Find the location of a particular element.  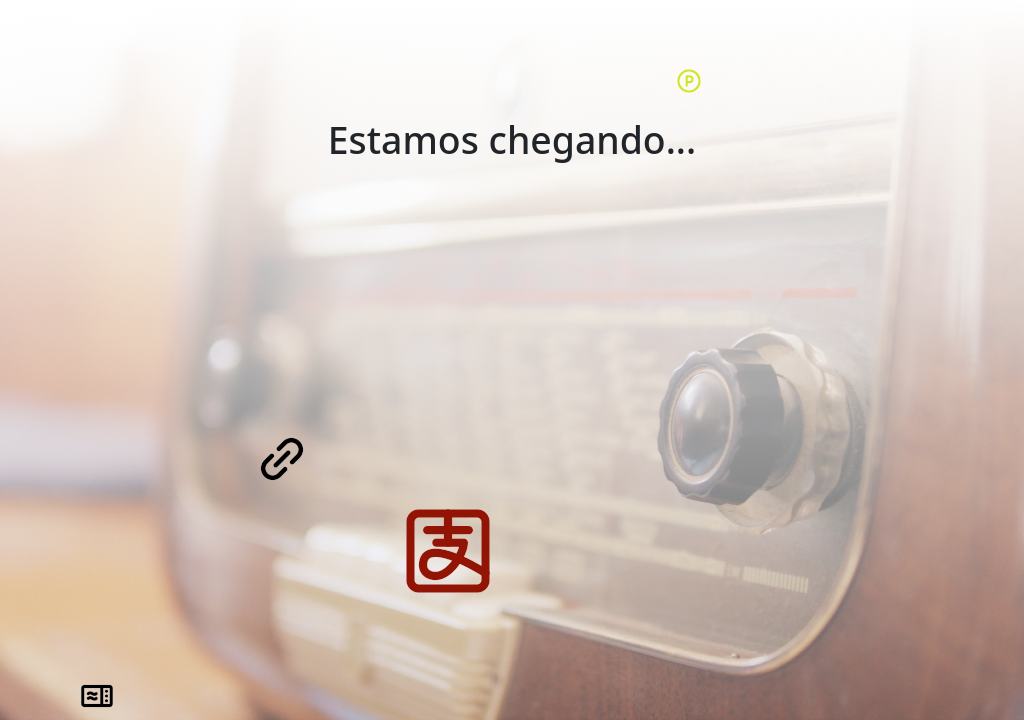

access microwave or kitchen appliance controls is located at coordinates (97, 696).